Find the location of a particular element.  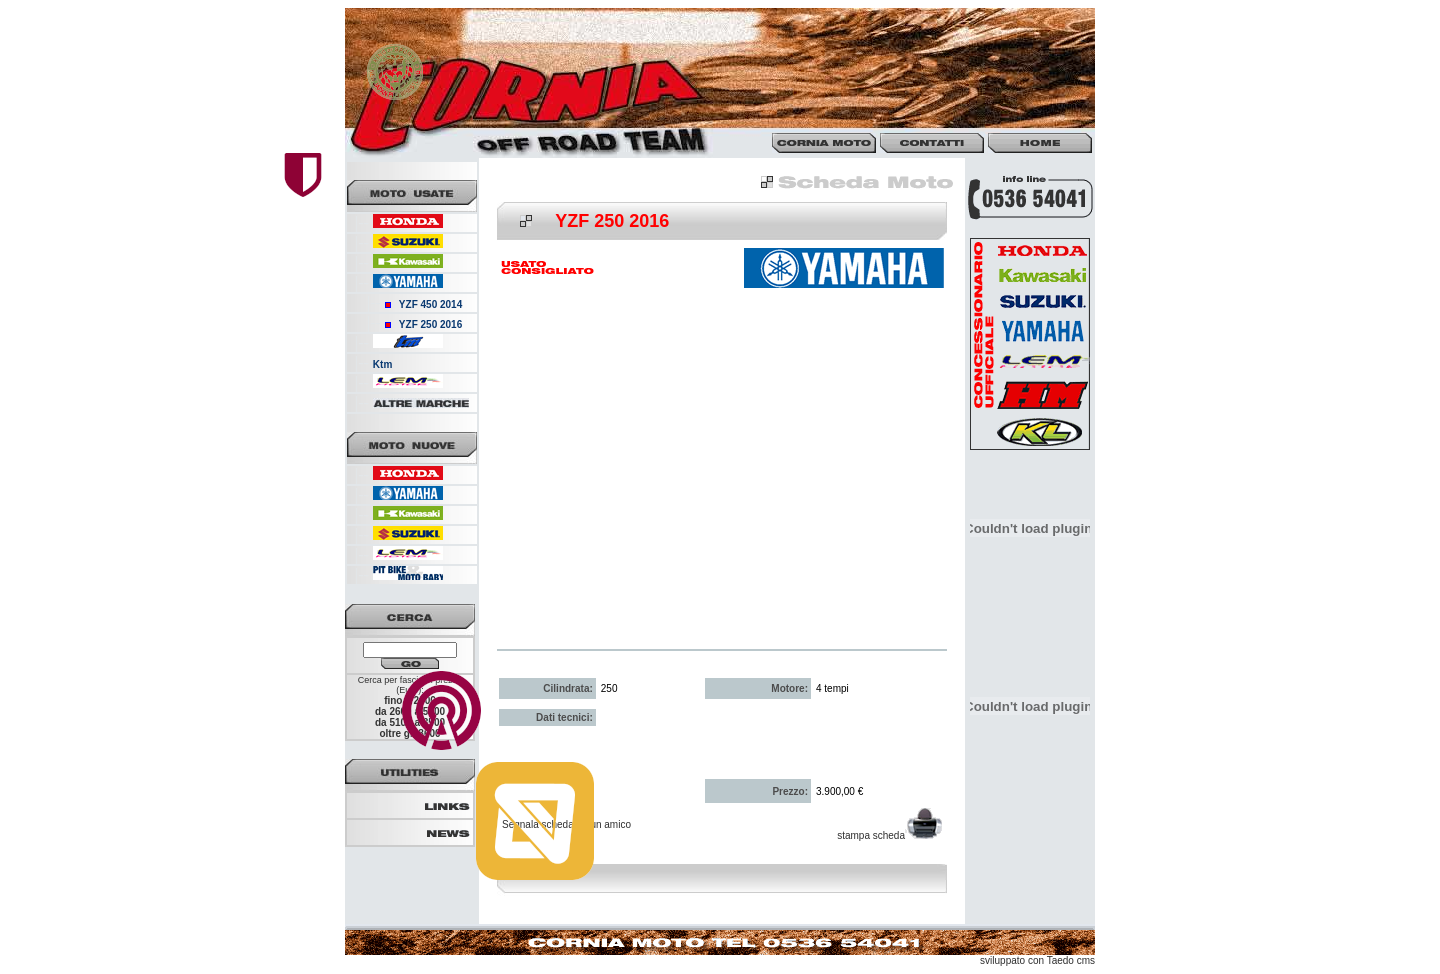

open bitwarden password manager is located at coordinates (303, 175).